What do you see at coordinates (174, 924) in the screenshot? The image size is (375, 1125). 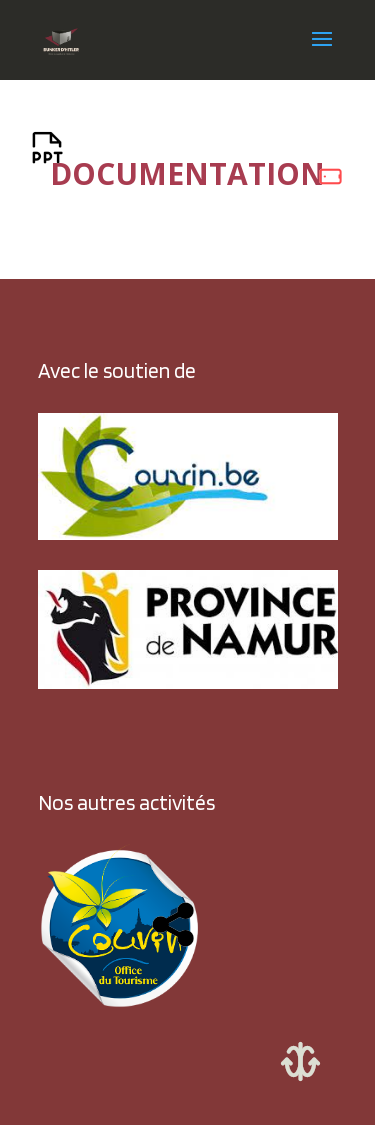 I see `share content with others` at bounding box center [174, 924].